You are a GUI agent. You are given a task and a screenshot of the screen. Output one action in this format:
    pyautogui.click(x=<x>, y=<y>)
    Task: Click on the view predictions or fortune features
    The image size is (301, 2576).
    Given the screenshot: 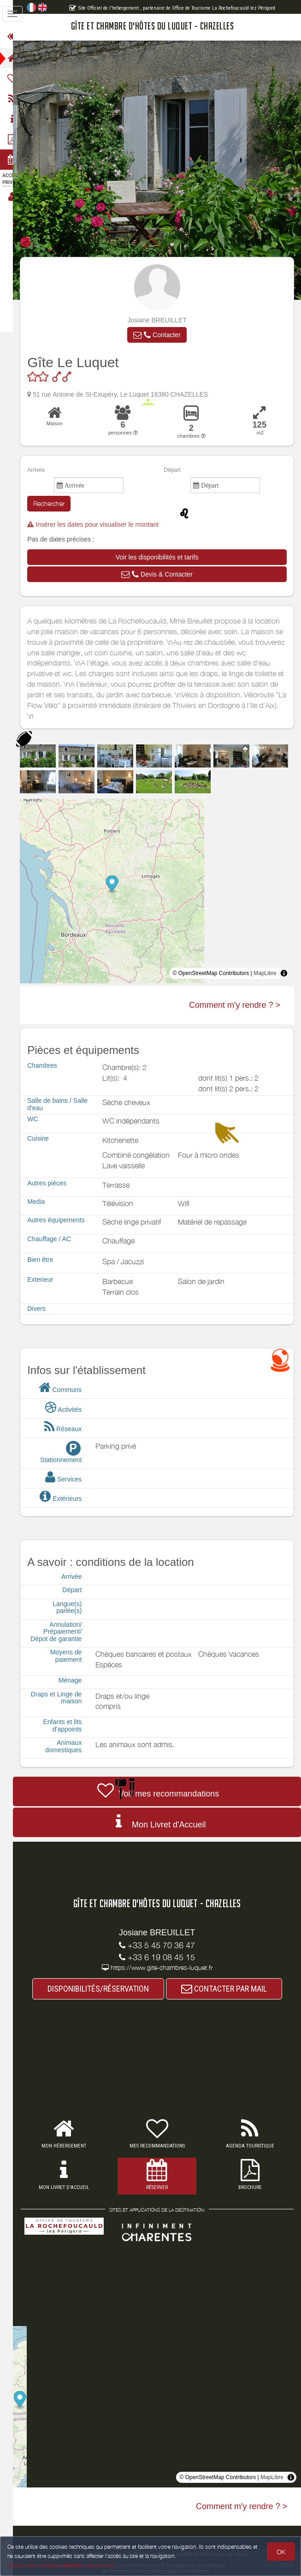 What is the action you would take?
    pyautogui.click(x=280, y=1360)
    